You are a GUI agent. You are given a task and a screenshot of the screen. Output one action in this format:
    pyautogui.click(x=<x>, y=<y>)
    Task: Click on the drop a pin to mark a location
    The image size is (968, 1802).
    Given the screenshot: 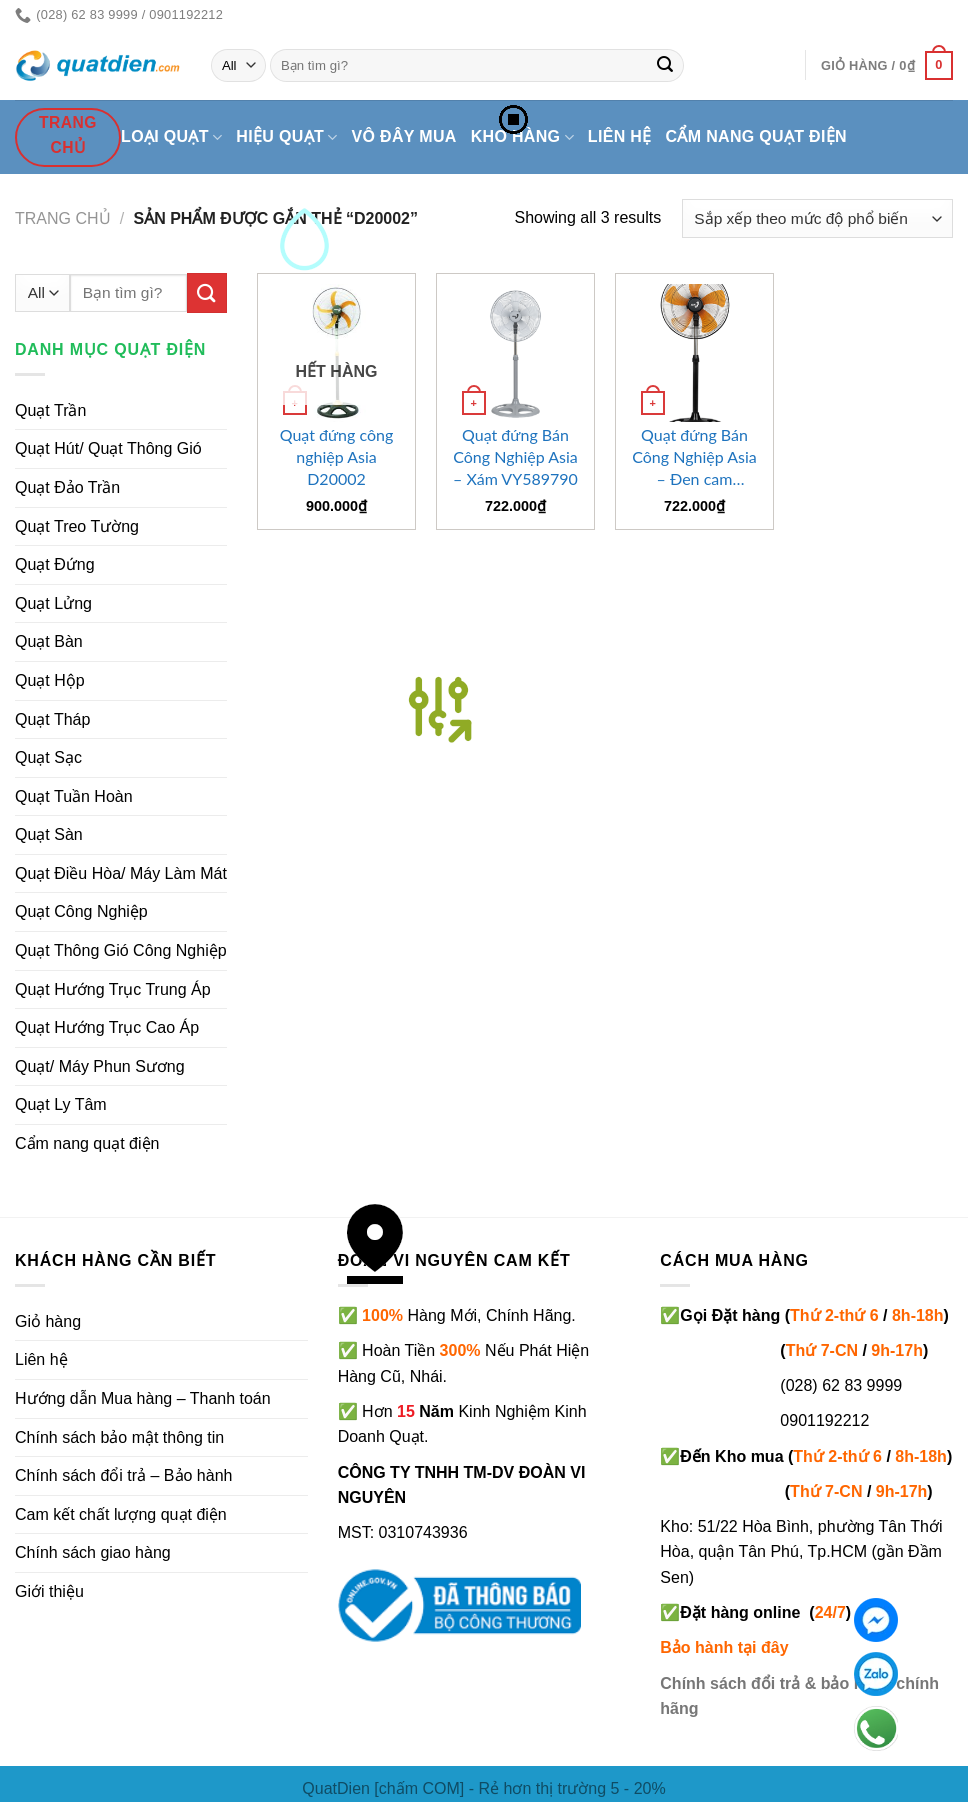 What is the action you would take?
    pyautogui.click(x=375, y=1244)
    